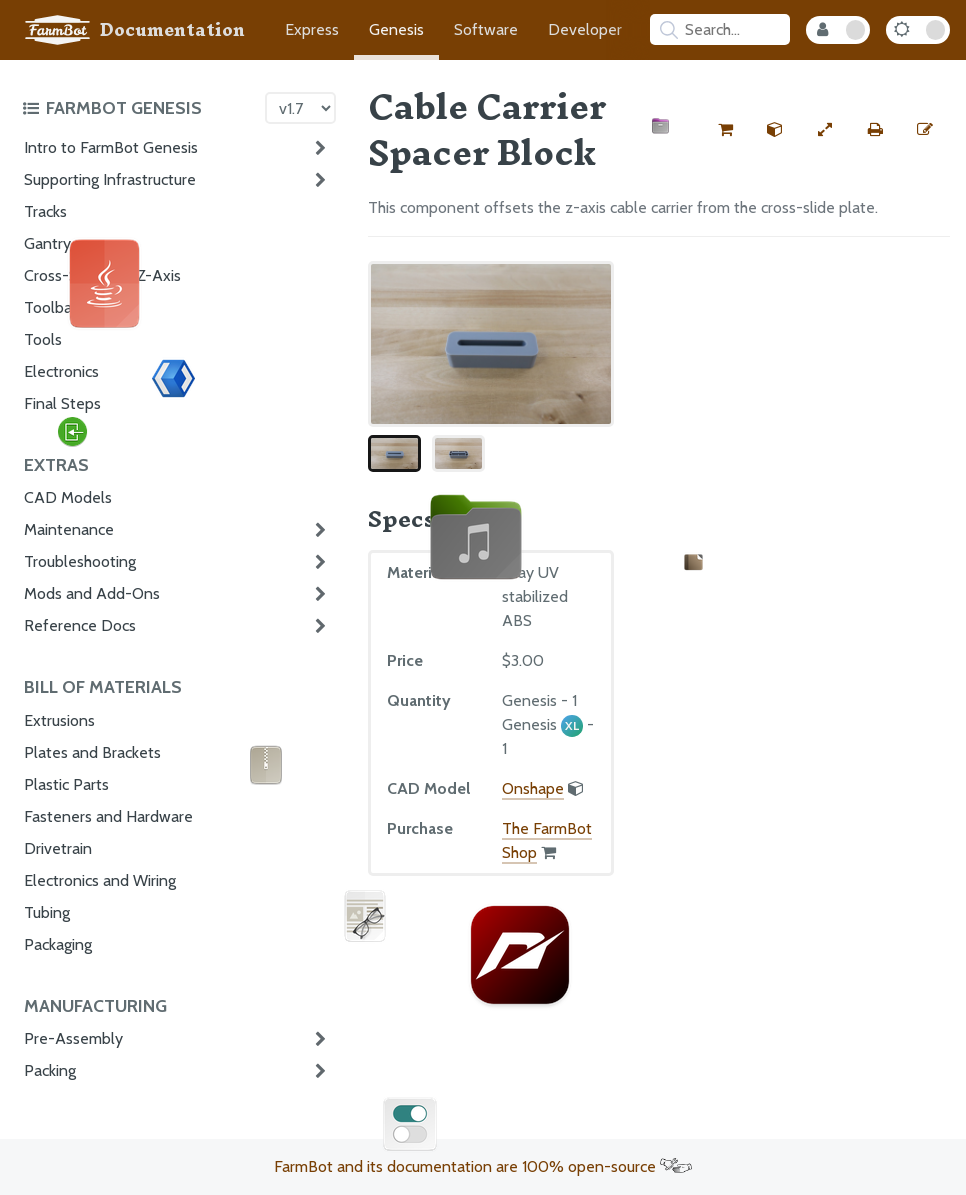 The width and height of the screenshot is (966, 1195). What do you see at coordinates (365, 916) in the screenshot?
I see `open the documents app` at bounding box center [365, 916].